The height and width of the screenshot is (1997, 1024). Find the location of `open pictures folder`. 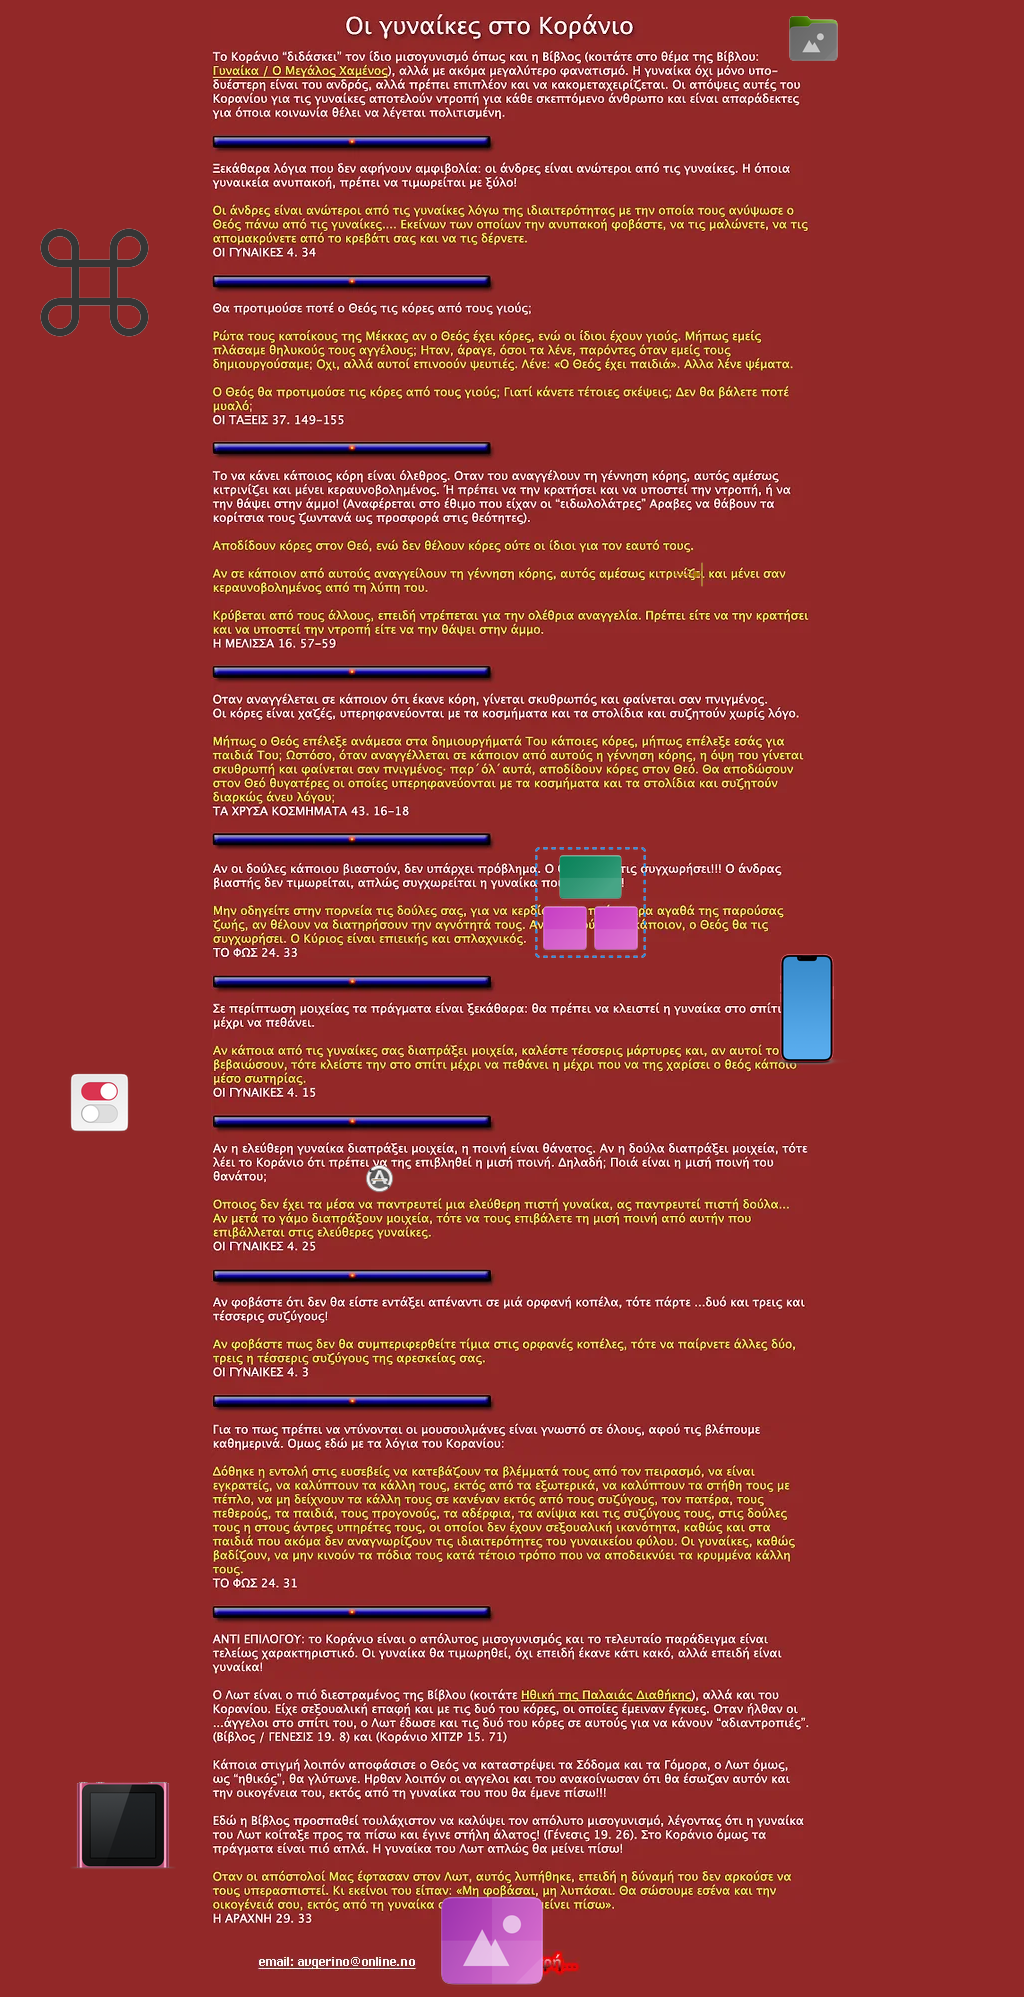

open pictures folder is located at coordinates (813, 38).